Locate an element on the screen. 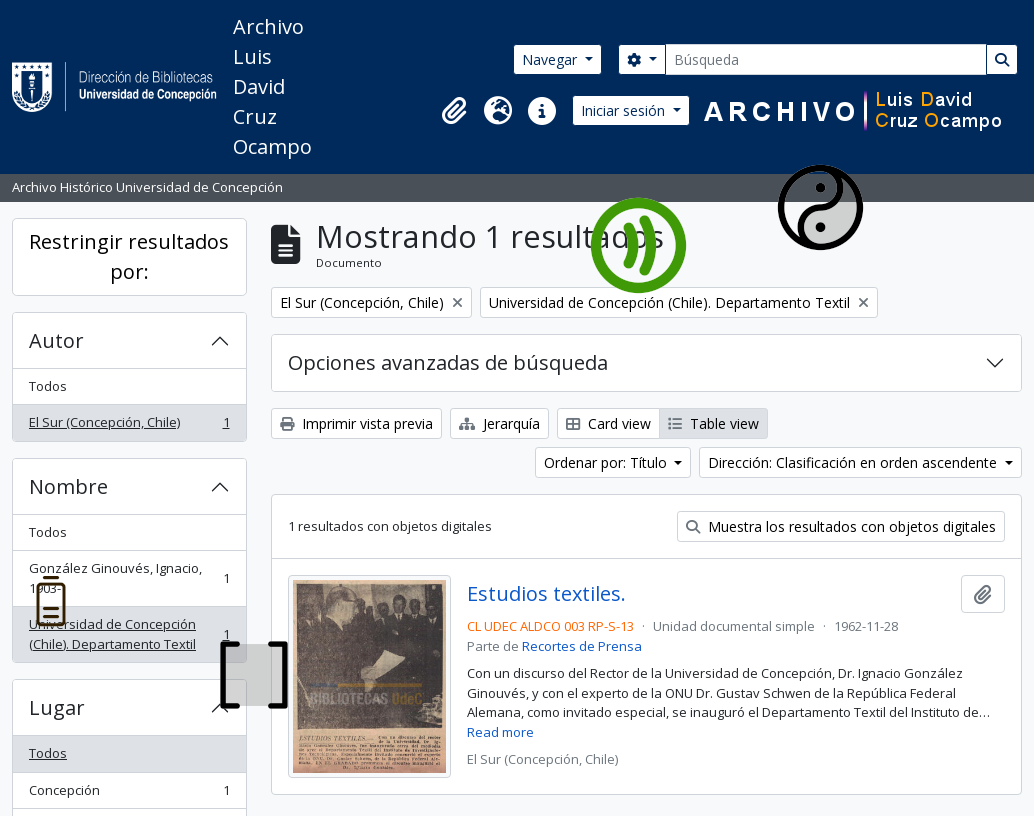  toggle balance or harmony mode is located at coordinates (820, 207).